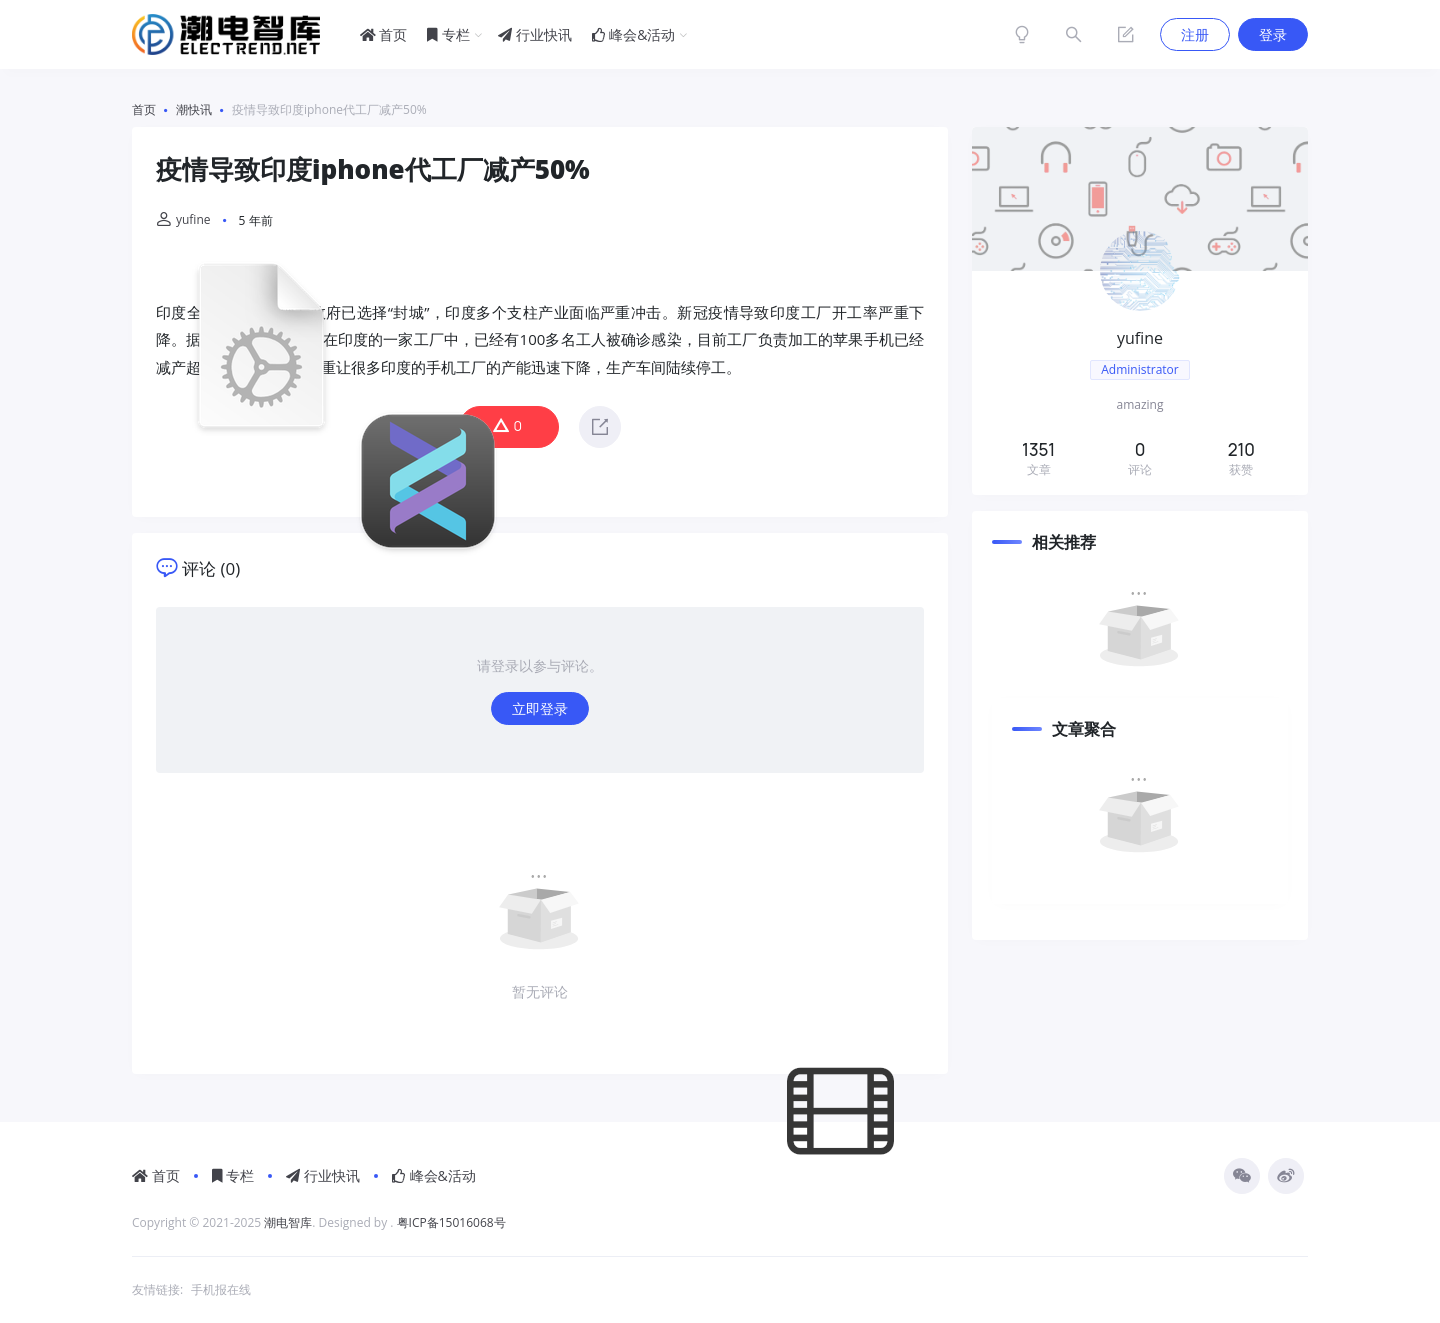  Describe the element at coordinates (261, 348) in the screenshot. I see `a batch file or executable script` at that location.